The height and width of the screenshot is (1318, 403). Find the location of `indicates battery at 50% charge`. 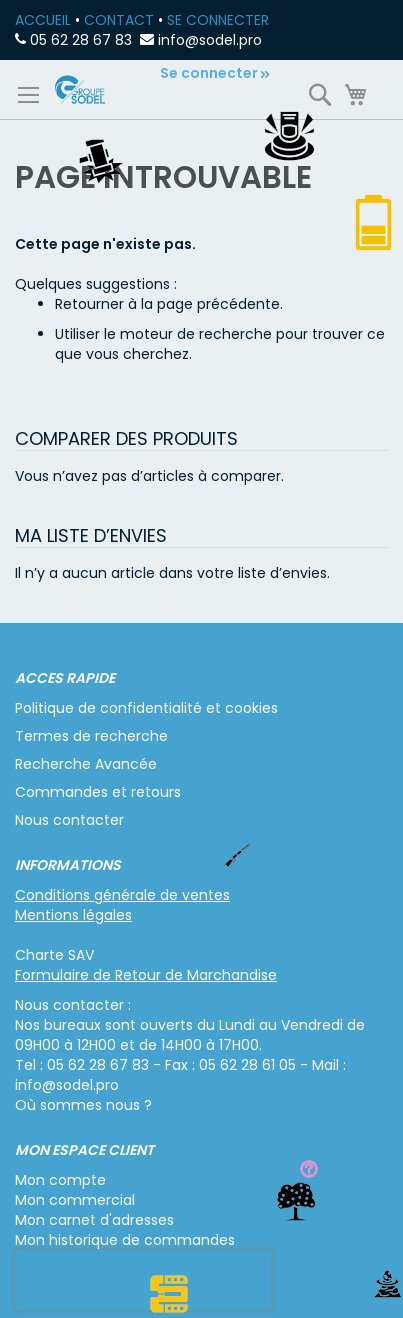

indicates battery at 50% charge is located at coordinates (373, 222).